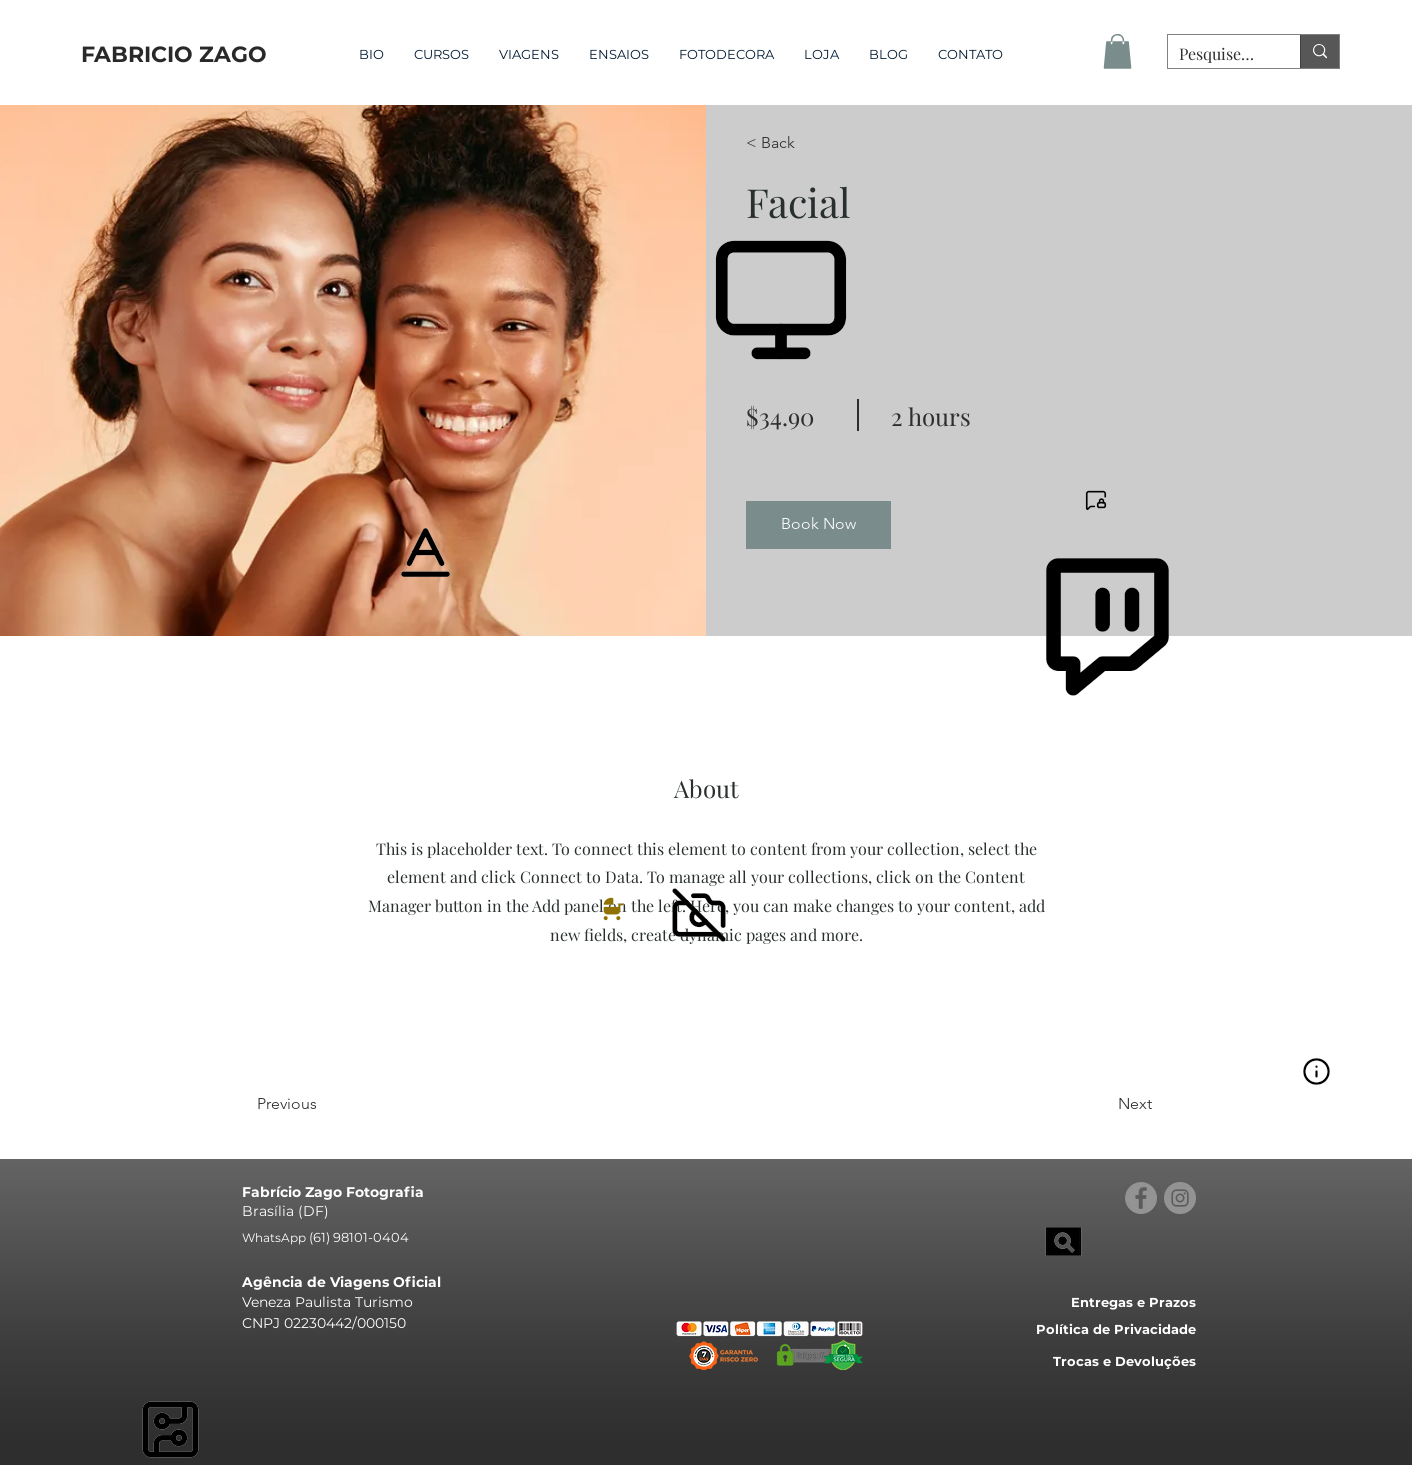 The width and height of the screenshot is (1412, 1465). I want to click on camera is disabled or unavailable, so click(699, 915).